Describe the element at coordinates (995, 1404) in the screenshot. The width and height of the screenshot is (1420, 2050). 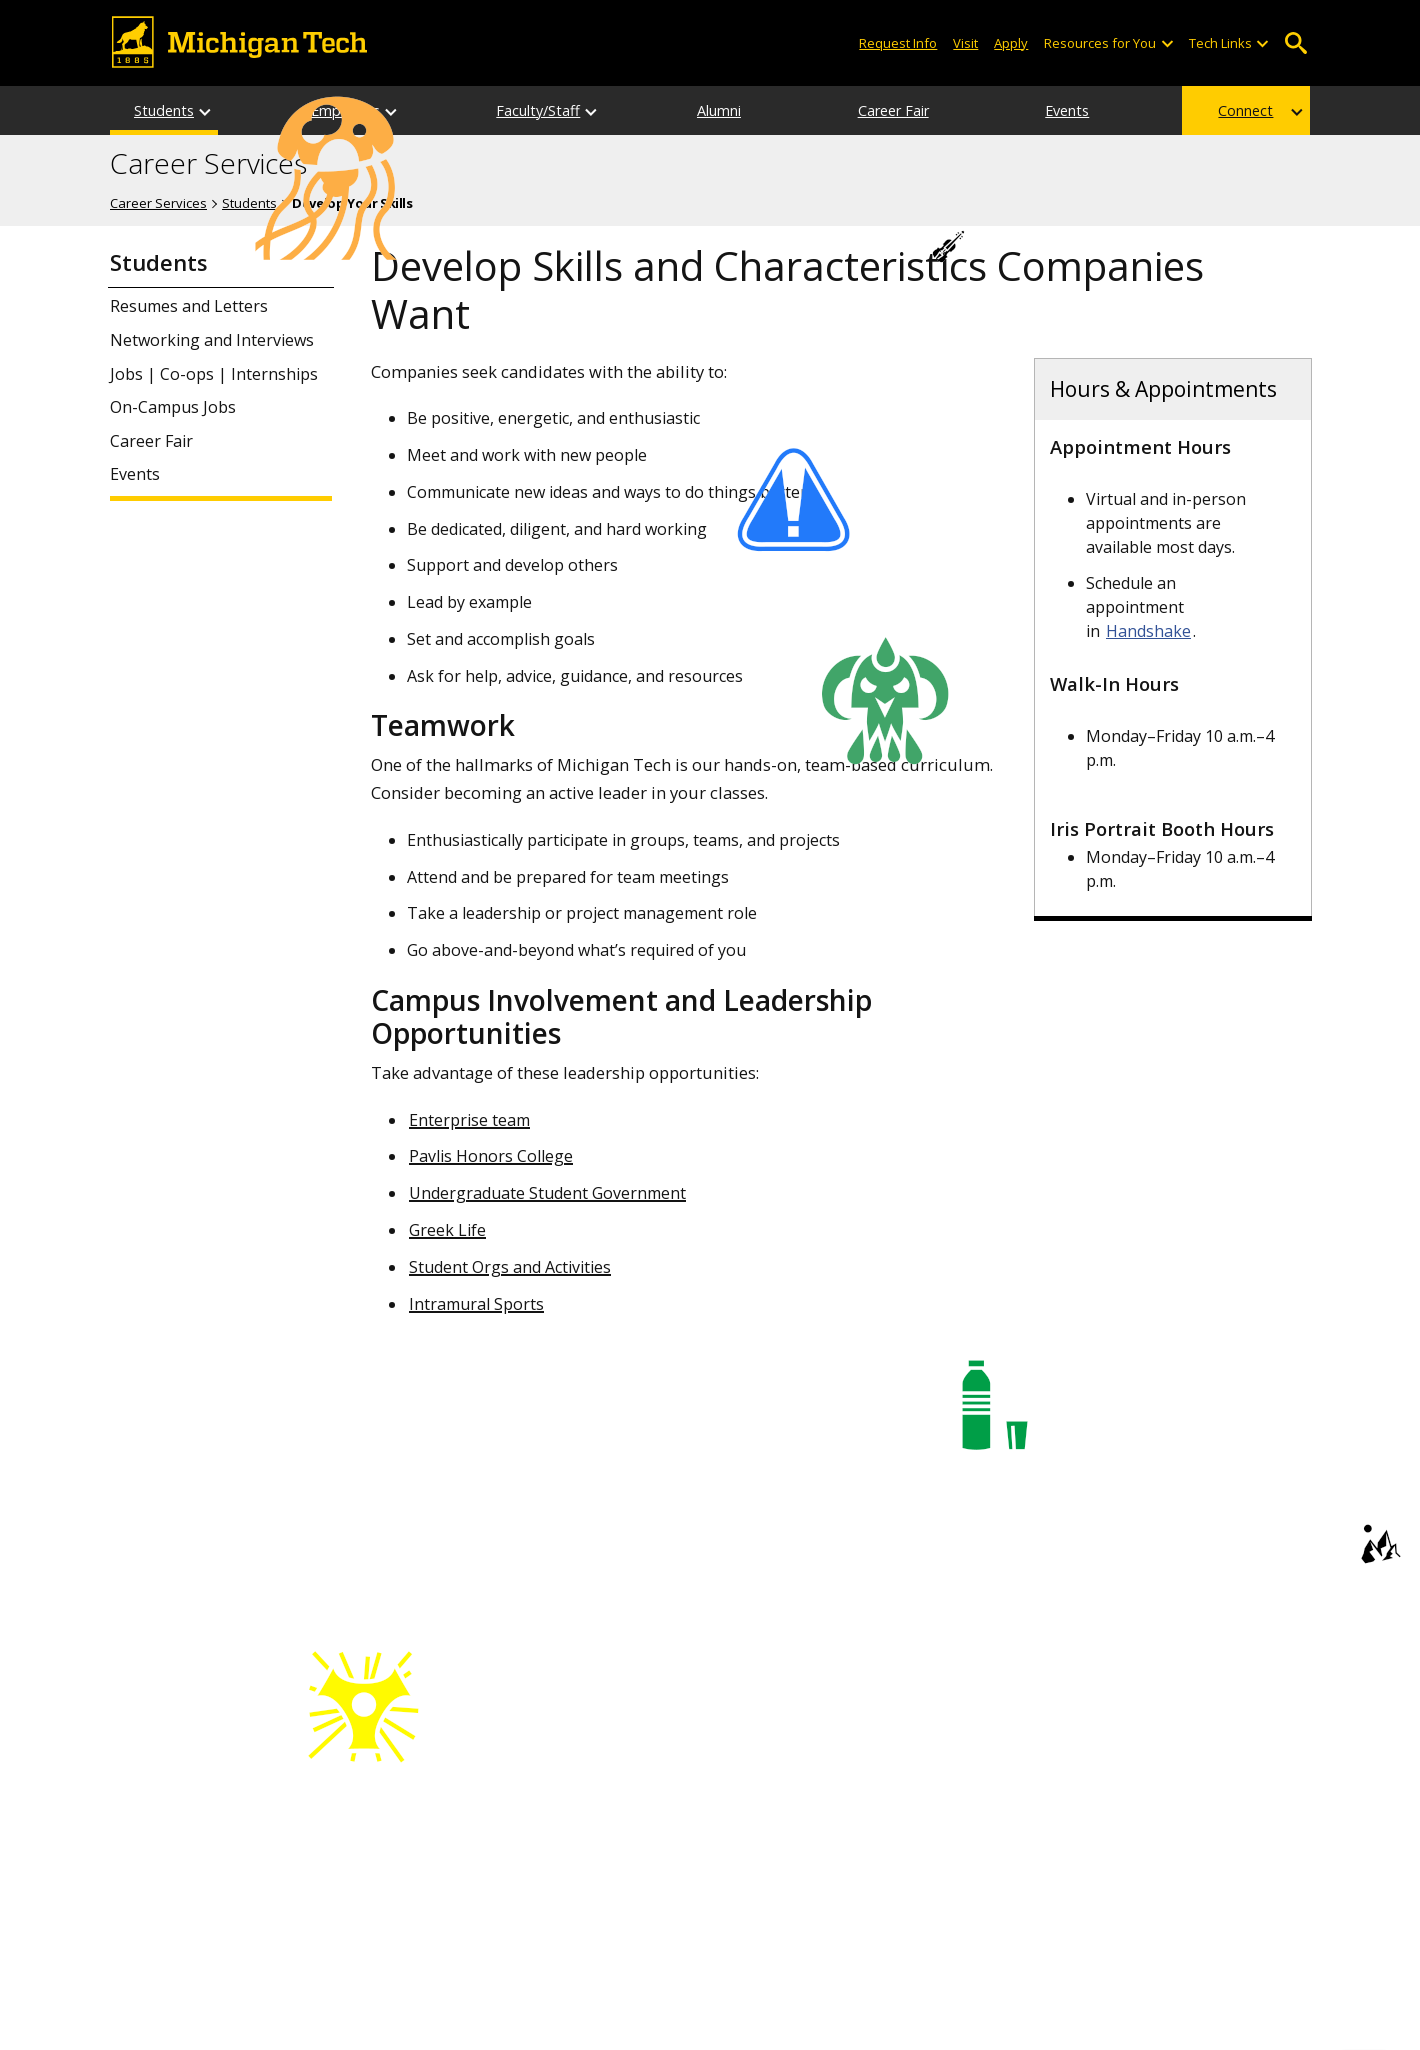
I see `track your daily water intake` at that location.